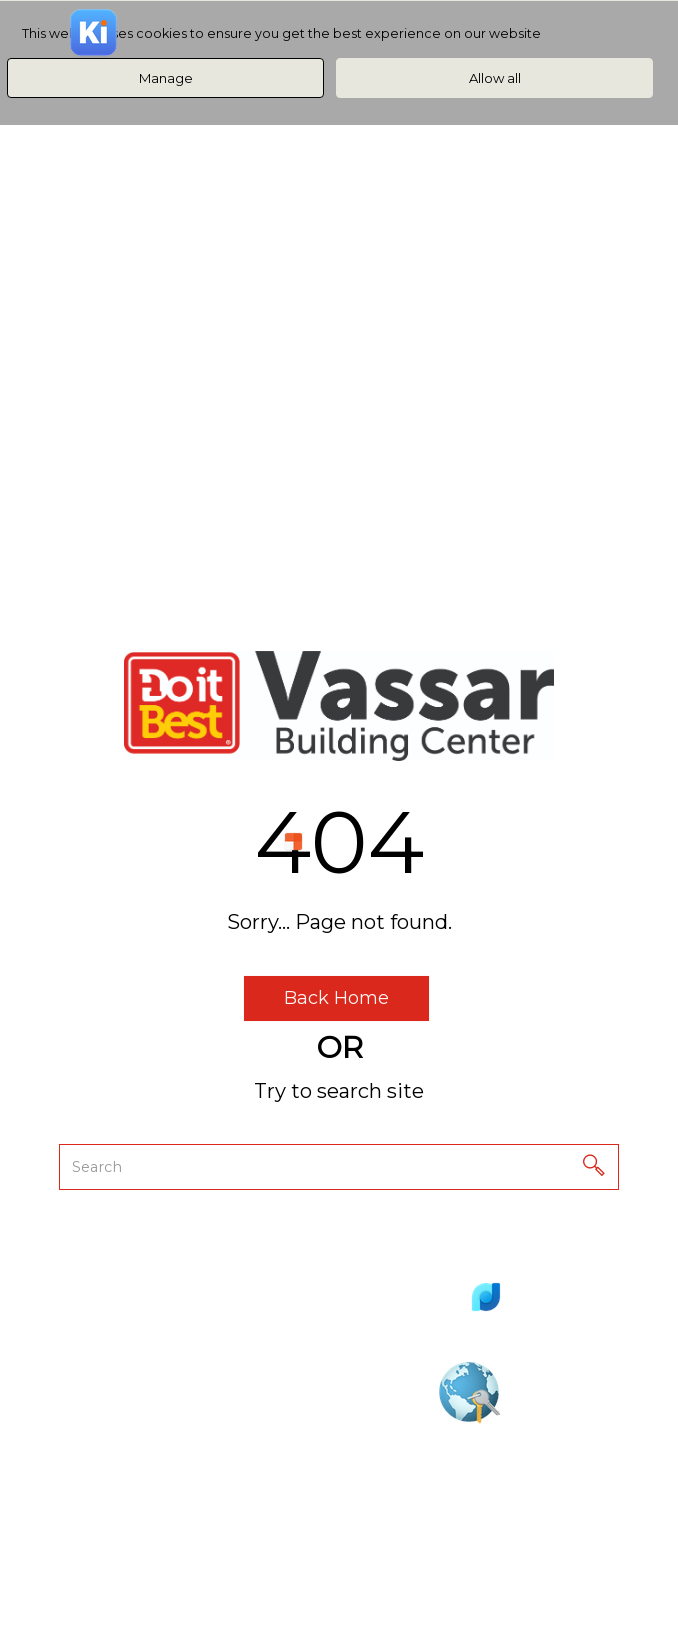  What do you see at coordinates (486, 1297) in the screenshot?
I see `open the TalentOnboard application` at bounding box center [486, 1297].